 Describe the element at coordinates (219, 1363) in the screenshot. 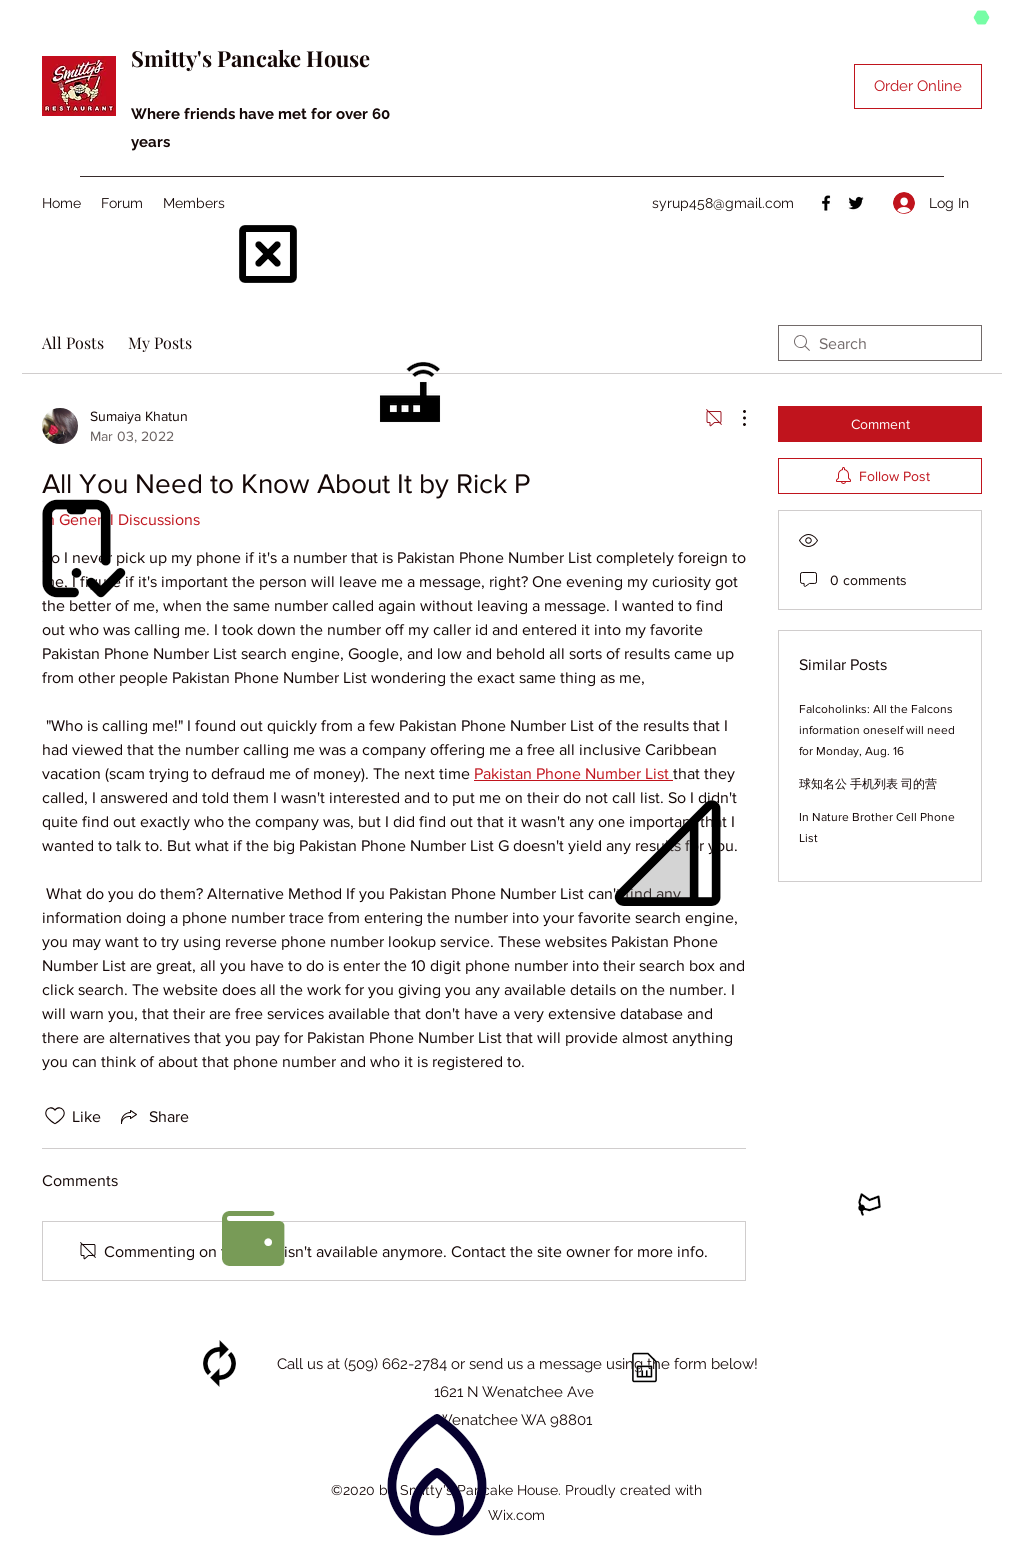

I see `refresh the current page or content` at that location.